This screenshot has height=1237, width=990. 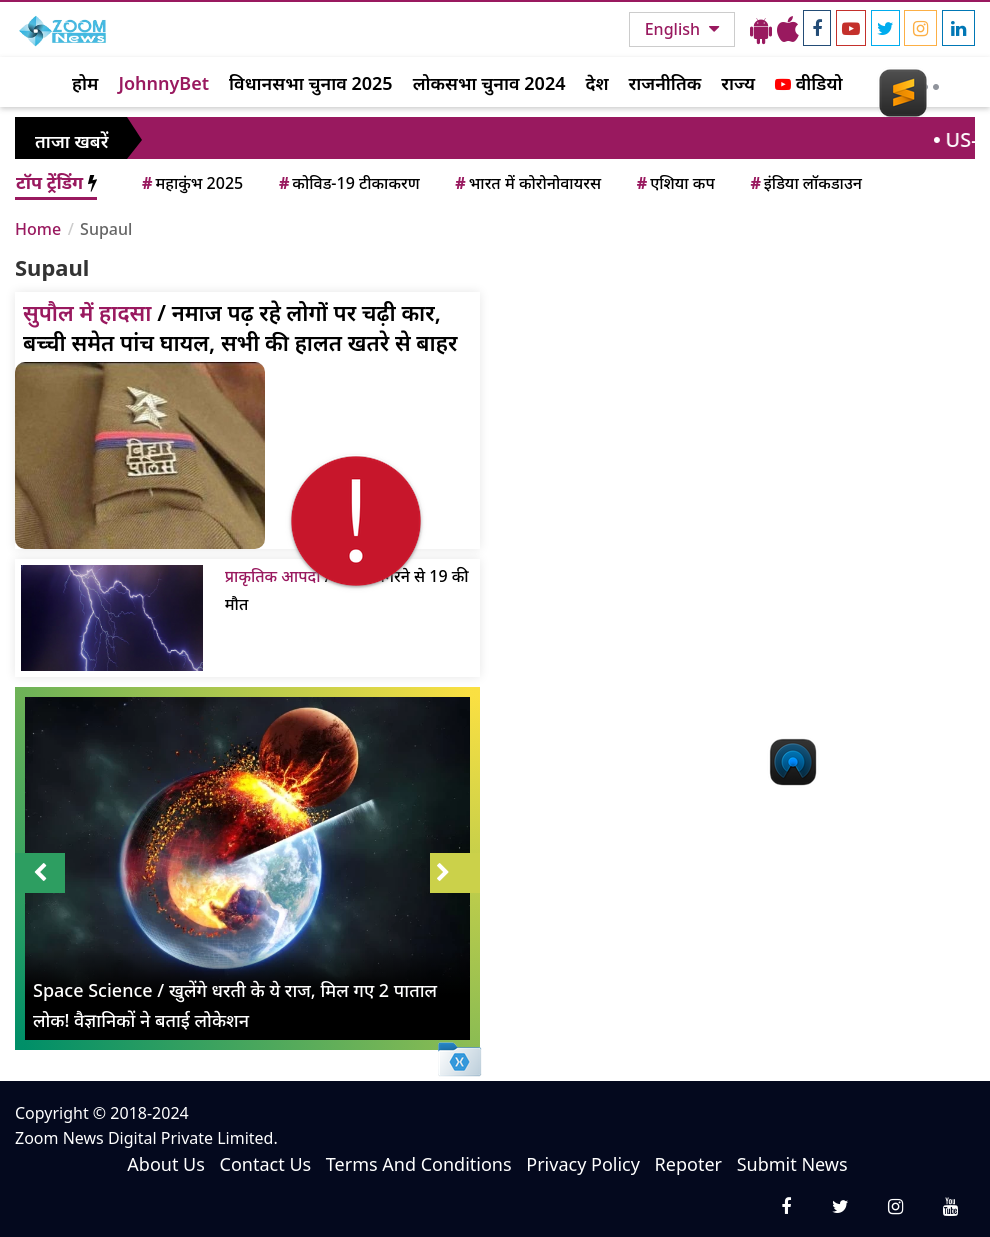 I want to click on open Xamarin project files folder, so click(x=459, y=1060).